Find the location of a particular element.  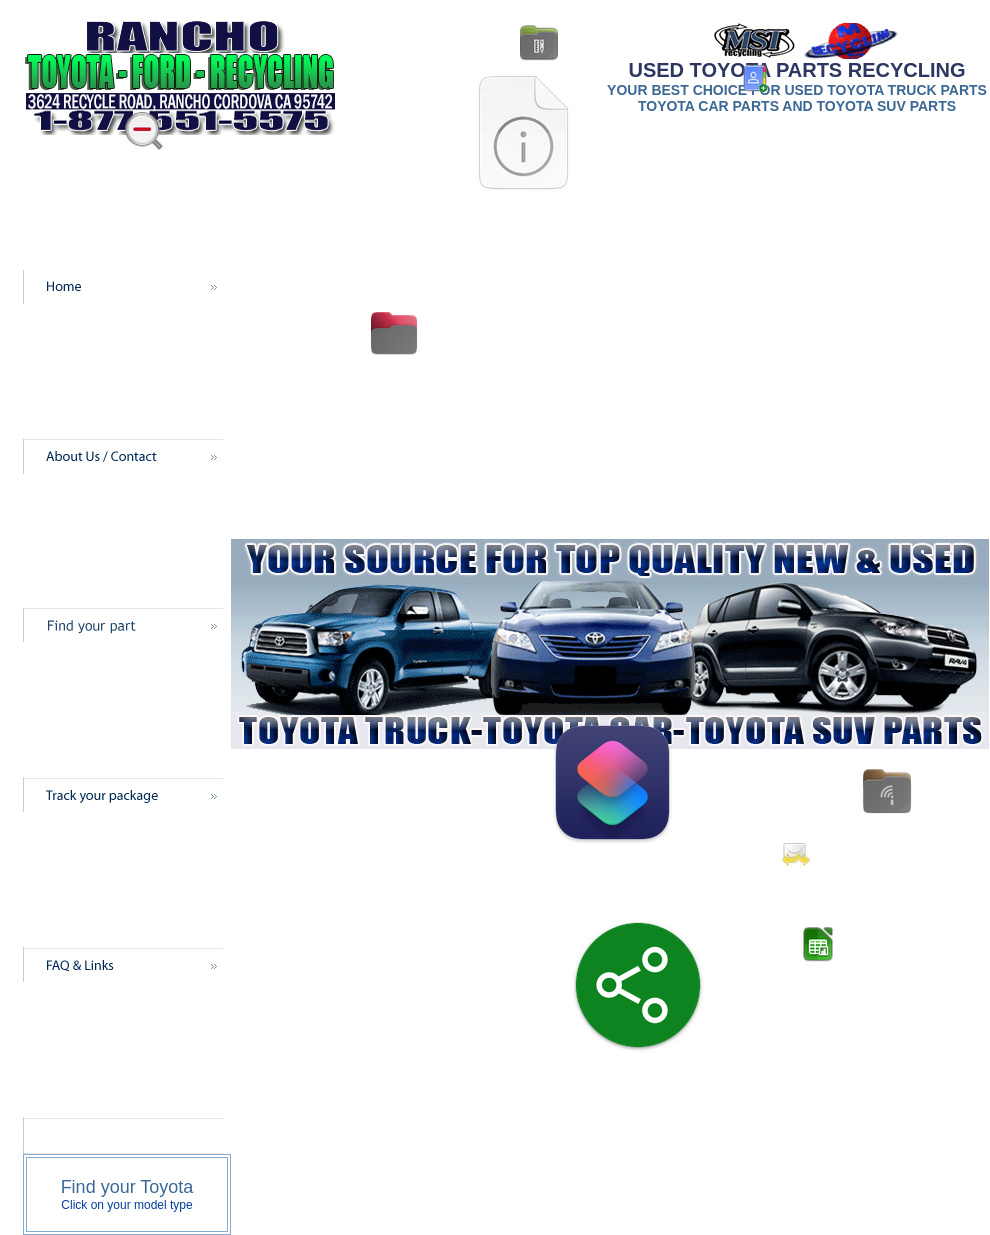

open LibreOffice Calc spreadsheet application is located at coordinates (818, 944).